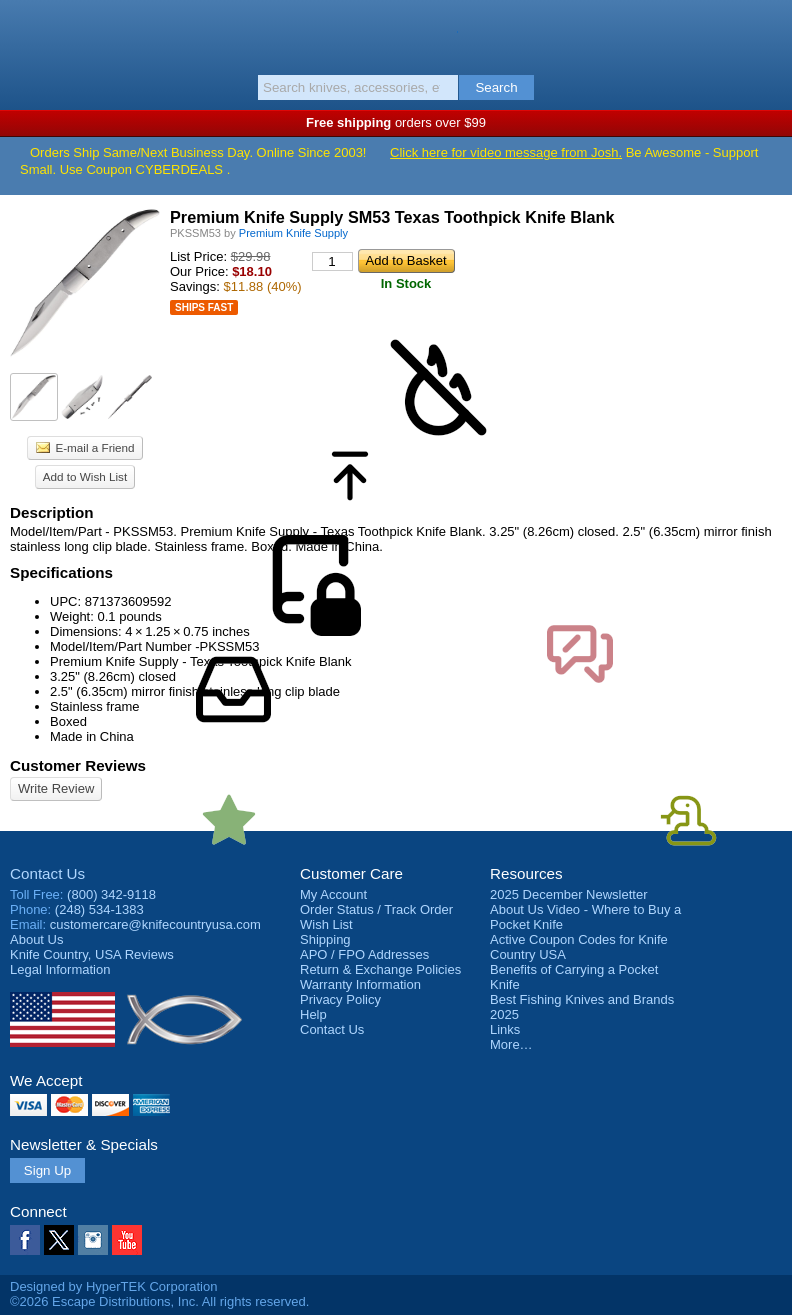  What do you see at coordinates (580, 654) in the screenshot?
I see `indicates a duplicate discussion thread` at bounding box center [580, 654].